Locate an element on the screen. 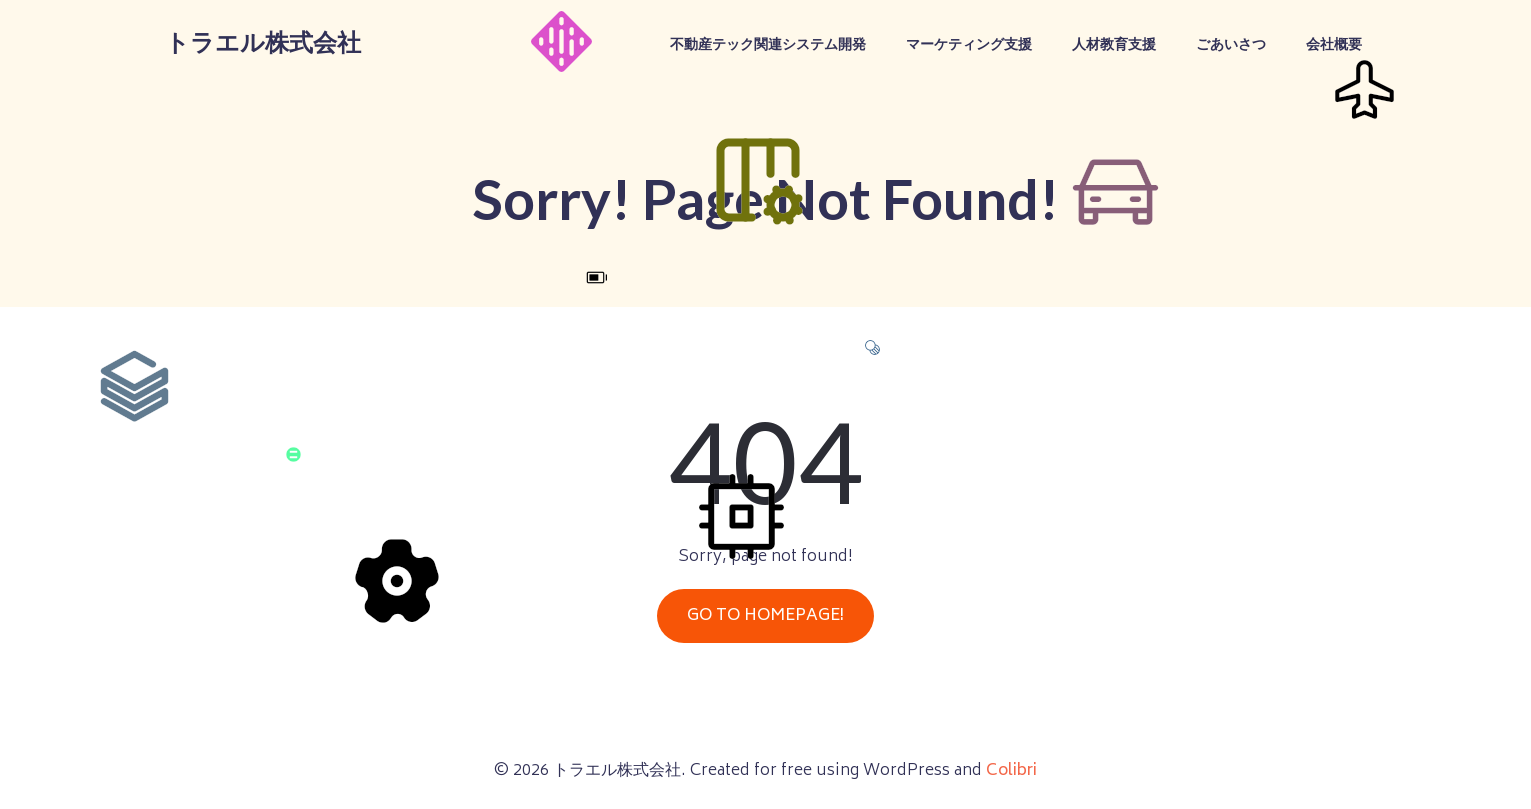 The image size is (1531, 809). indicates battery is at high charge level is located at coordinates (596, 277).